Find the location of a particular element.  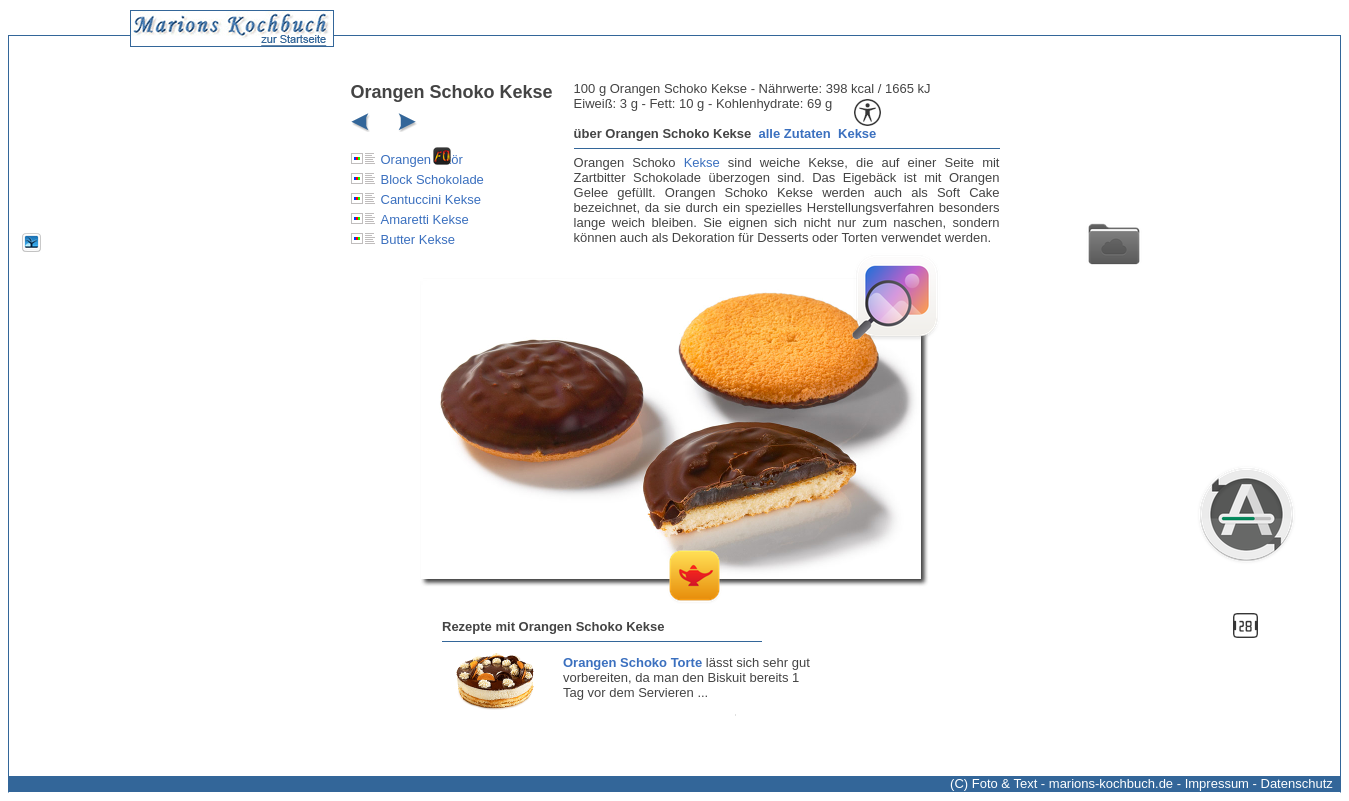

open system software update application is located at coordinates (1246, 514).